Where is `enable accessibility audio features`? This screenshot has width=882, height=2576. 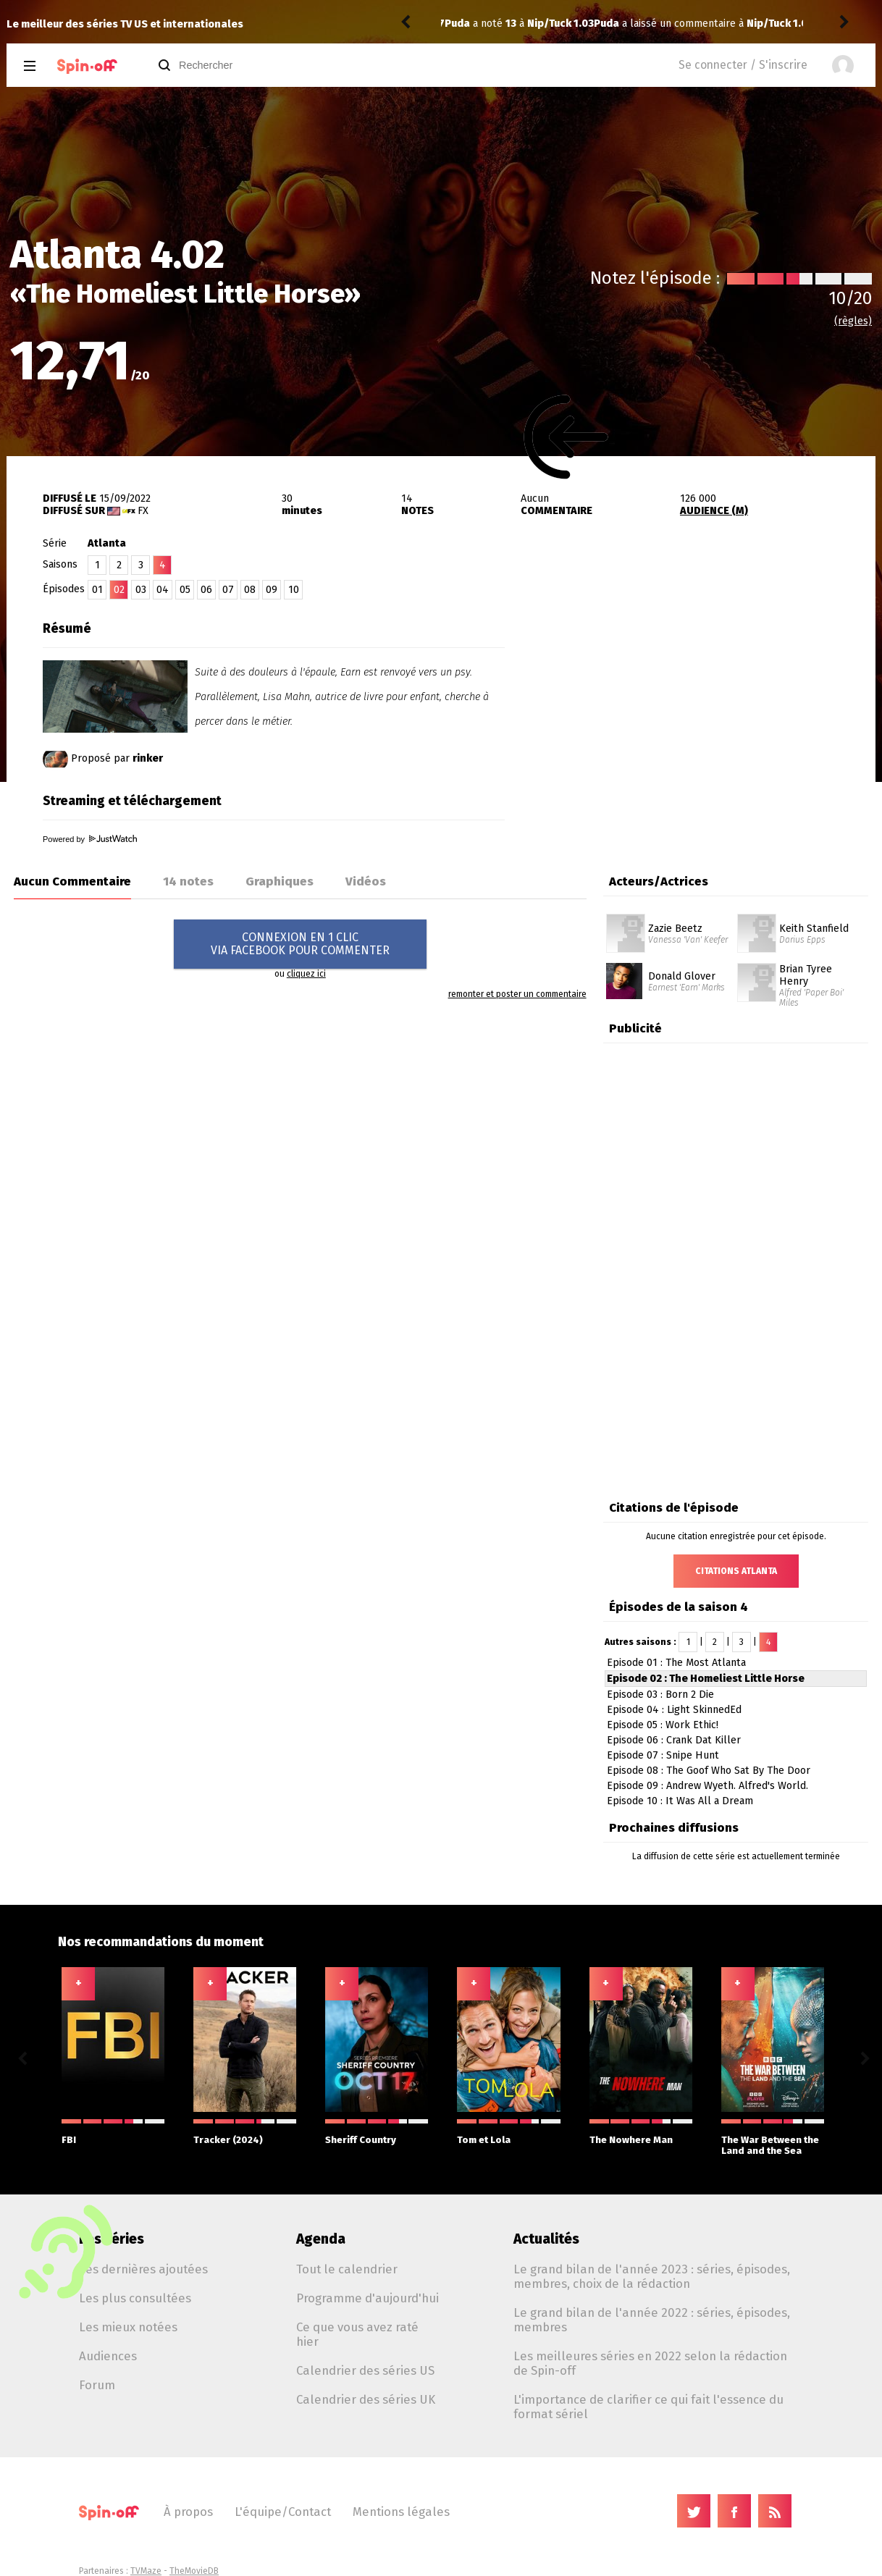
enable accessibility audio features is located at coordinates (66, 2252).